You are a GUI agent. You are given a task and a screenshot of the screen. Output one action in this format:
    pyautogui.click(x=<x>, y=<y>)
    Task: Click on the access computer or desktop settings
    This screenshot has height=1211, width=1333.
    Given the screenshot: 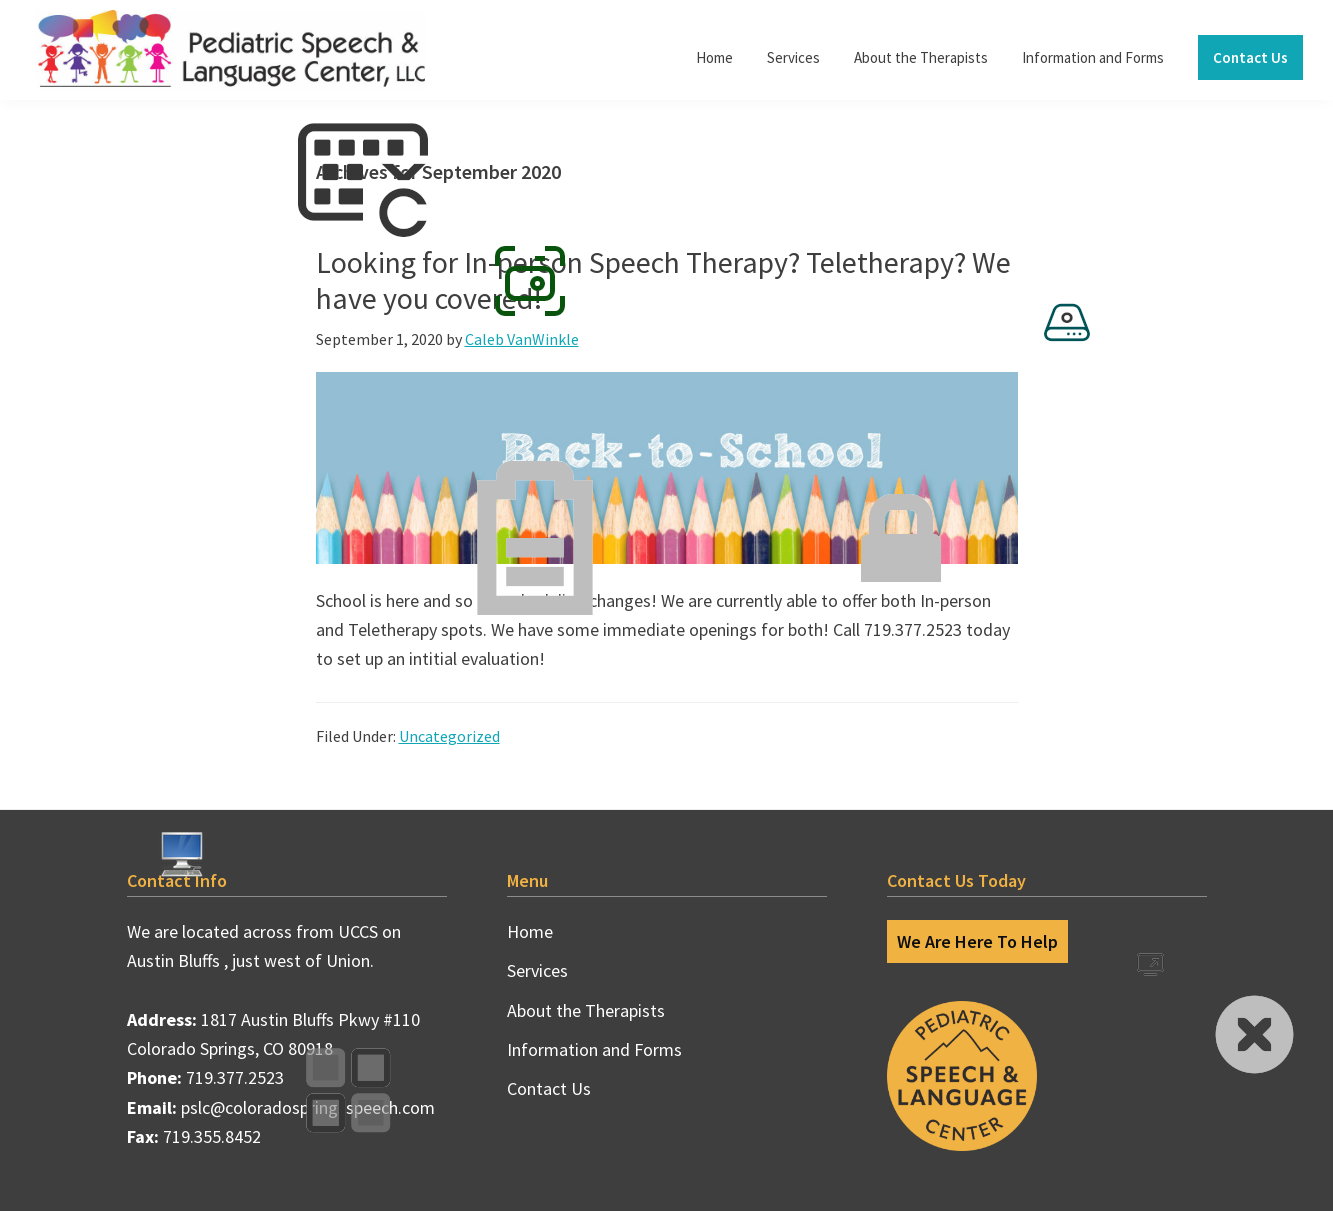 What is the action you would take?
    pyautogui.click(x=182, y=855)
    